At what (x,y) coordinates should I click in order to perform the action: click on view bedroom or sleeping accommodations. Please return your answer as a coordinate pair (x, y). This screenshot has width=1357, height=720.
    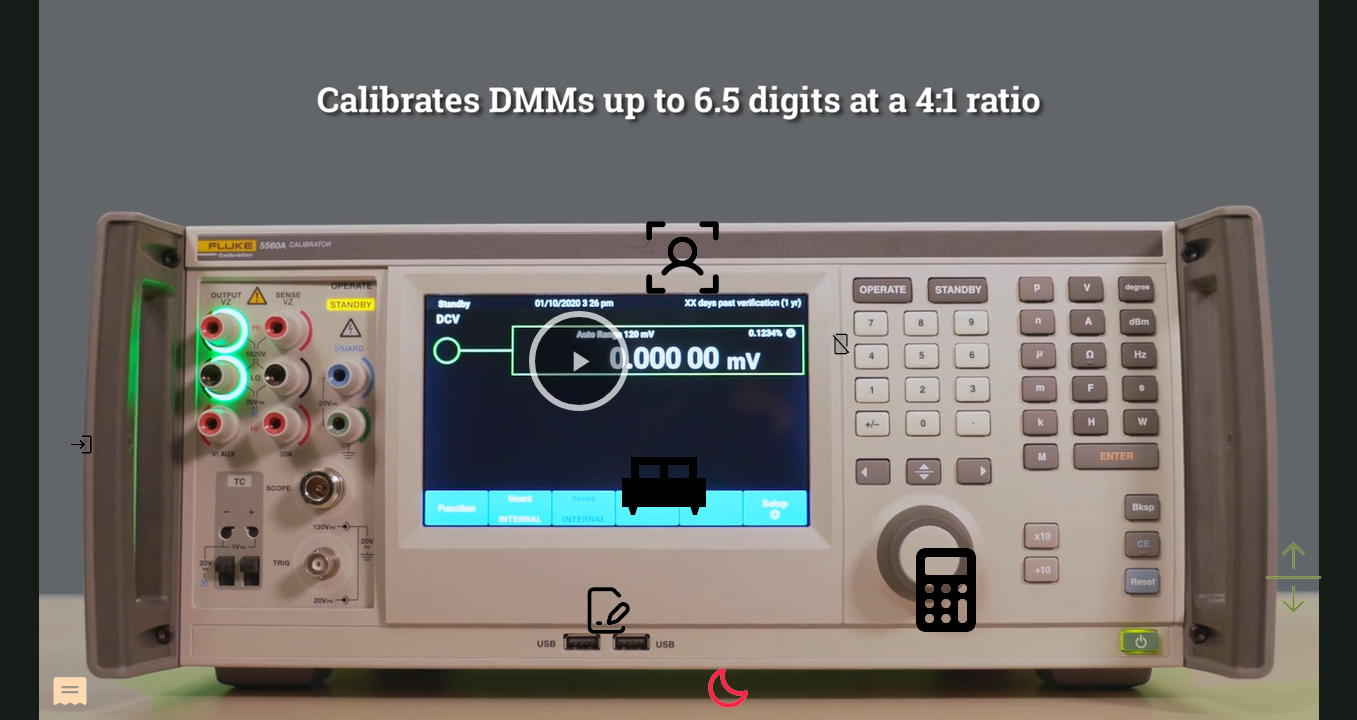
    Looking at the image, I should click on (664, 486).